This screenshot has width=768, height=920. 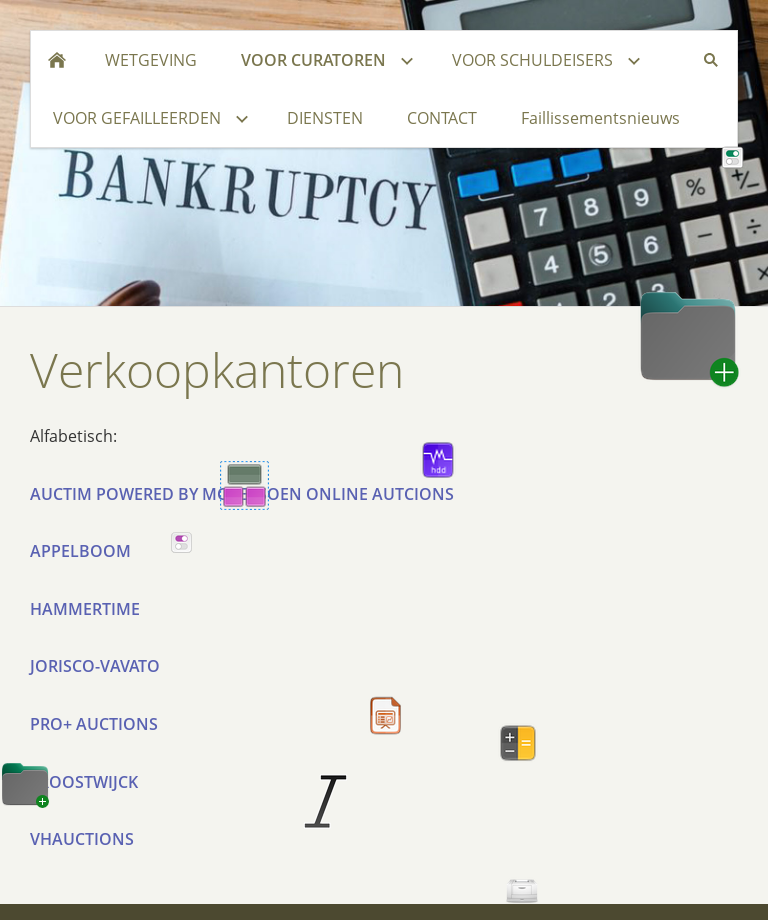 What do you see at coordinates (325, 801) in the screenshot?
I see `apply italic formatting to selected text` at bounding box center [325, 801].